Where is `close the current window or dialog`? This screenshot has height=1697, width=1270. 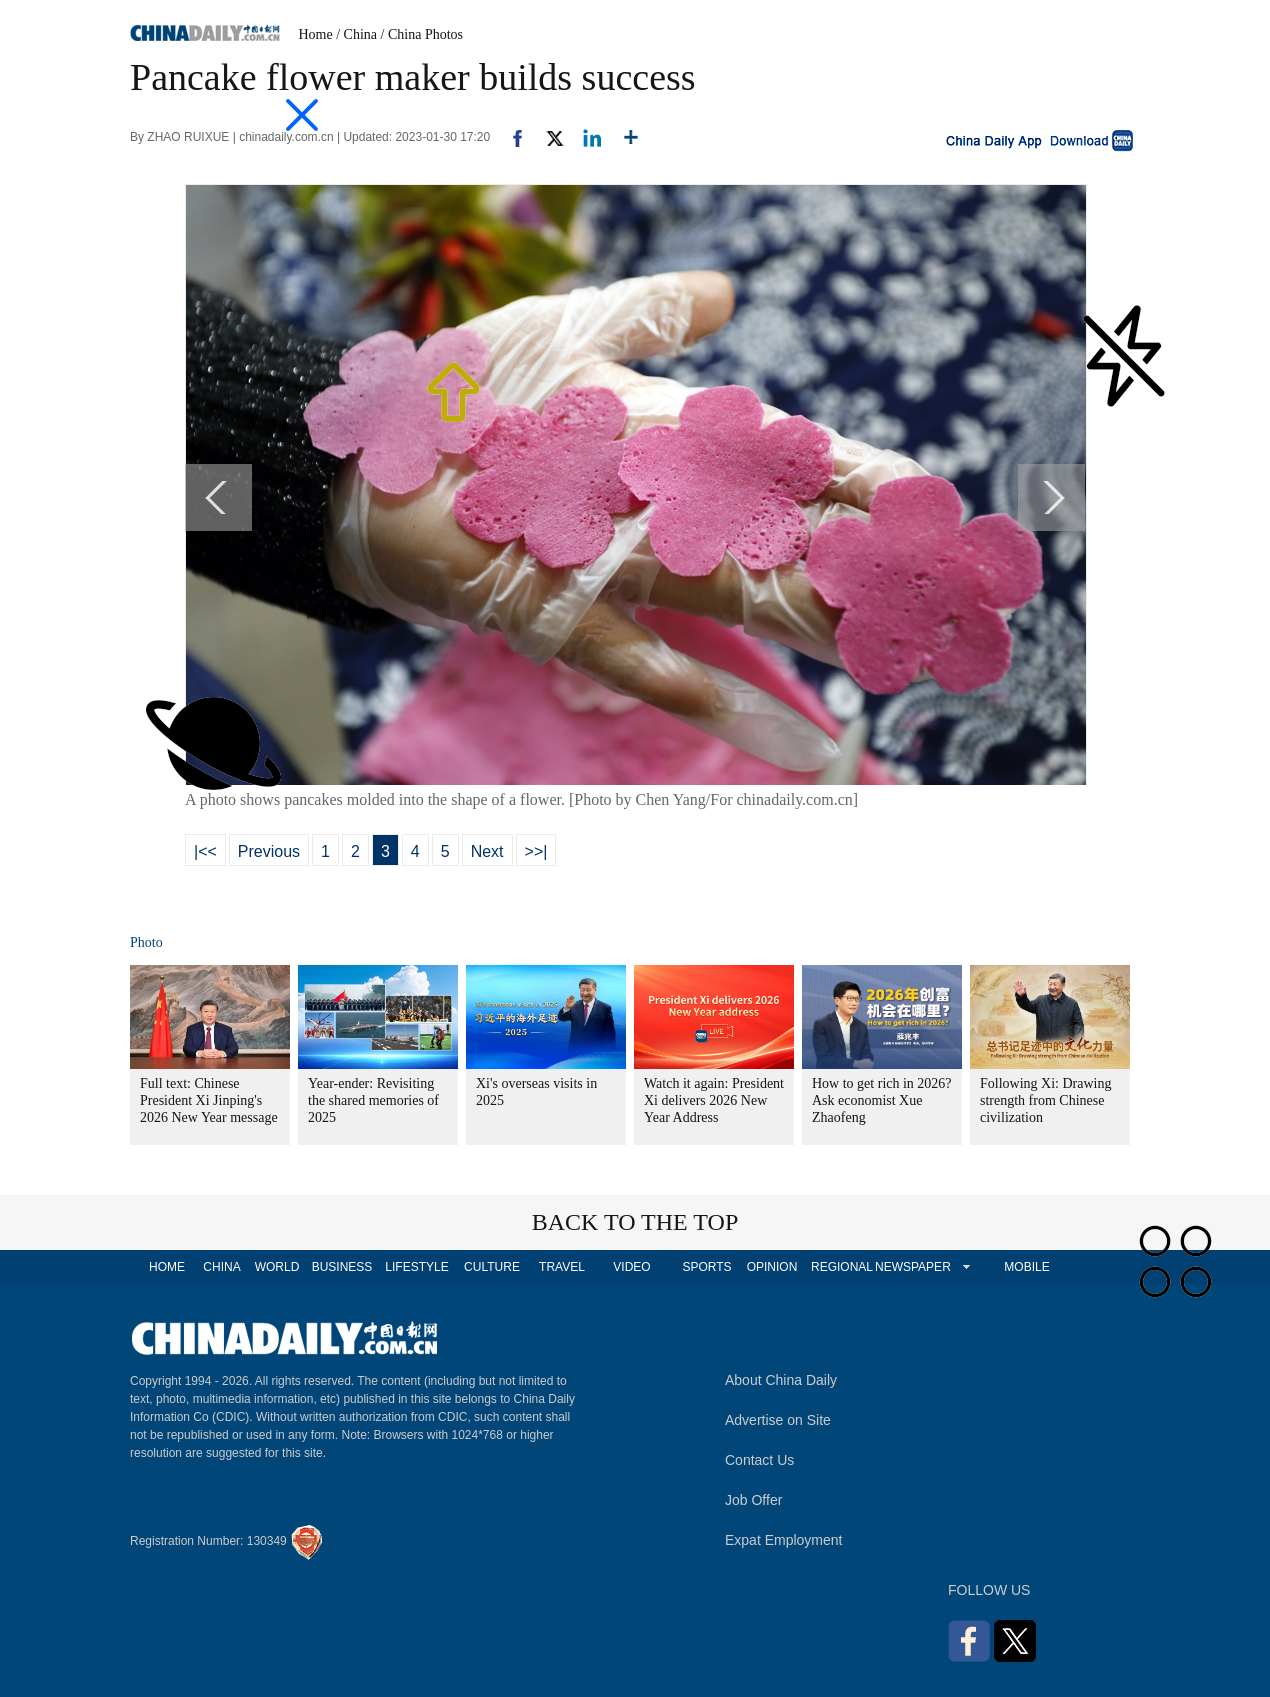
close the current window or dialog is located at coordinates (302, 115).